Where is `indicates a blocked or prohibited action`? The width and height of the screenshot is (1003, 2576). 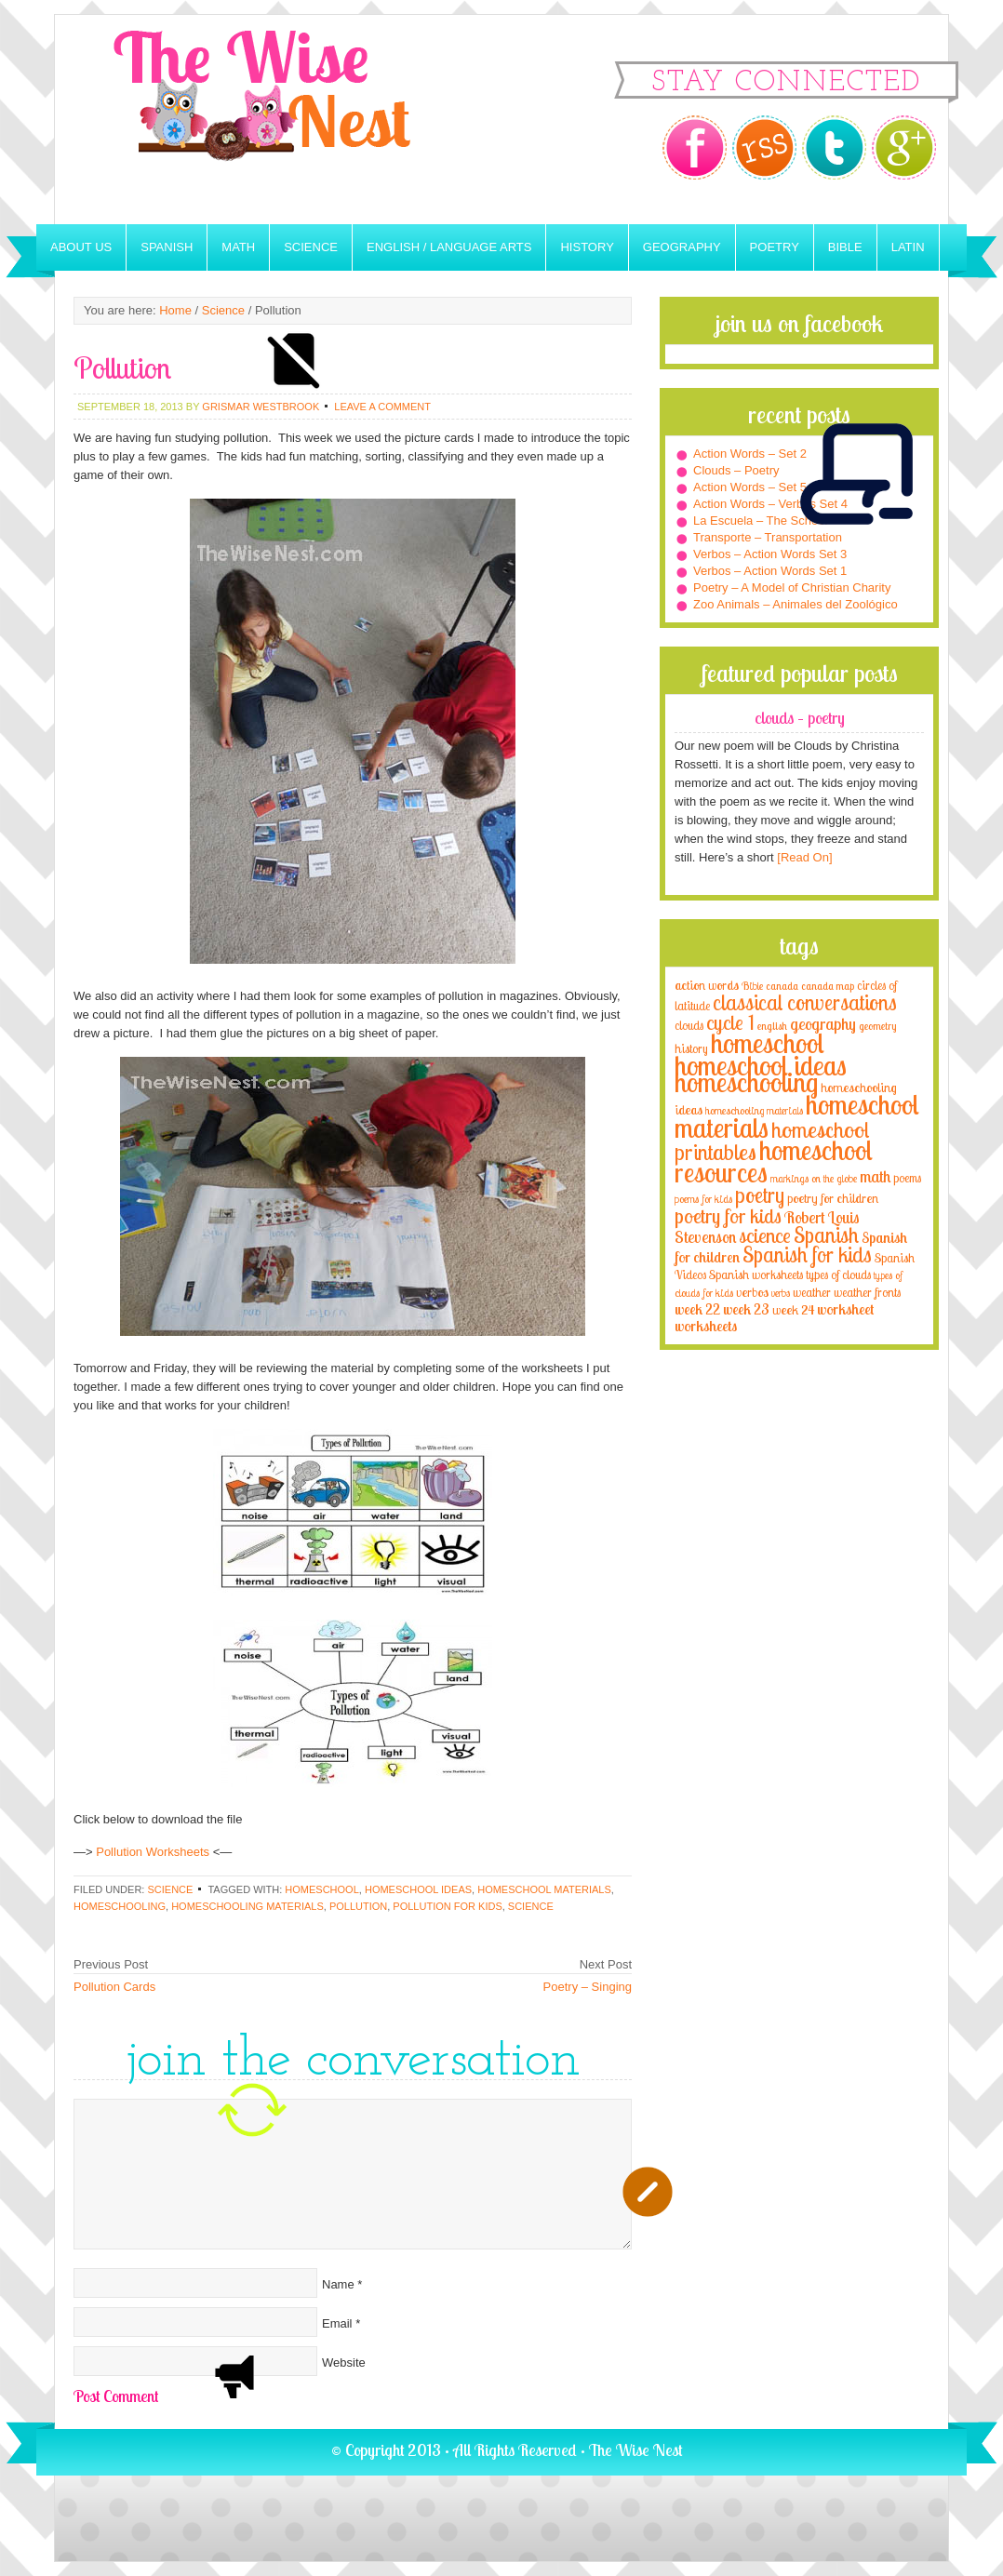 indicates a blocked or prohibited action is located at coordinates (648, 2192).